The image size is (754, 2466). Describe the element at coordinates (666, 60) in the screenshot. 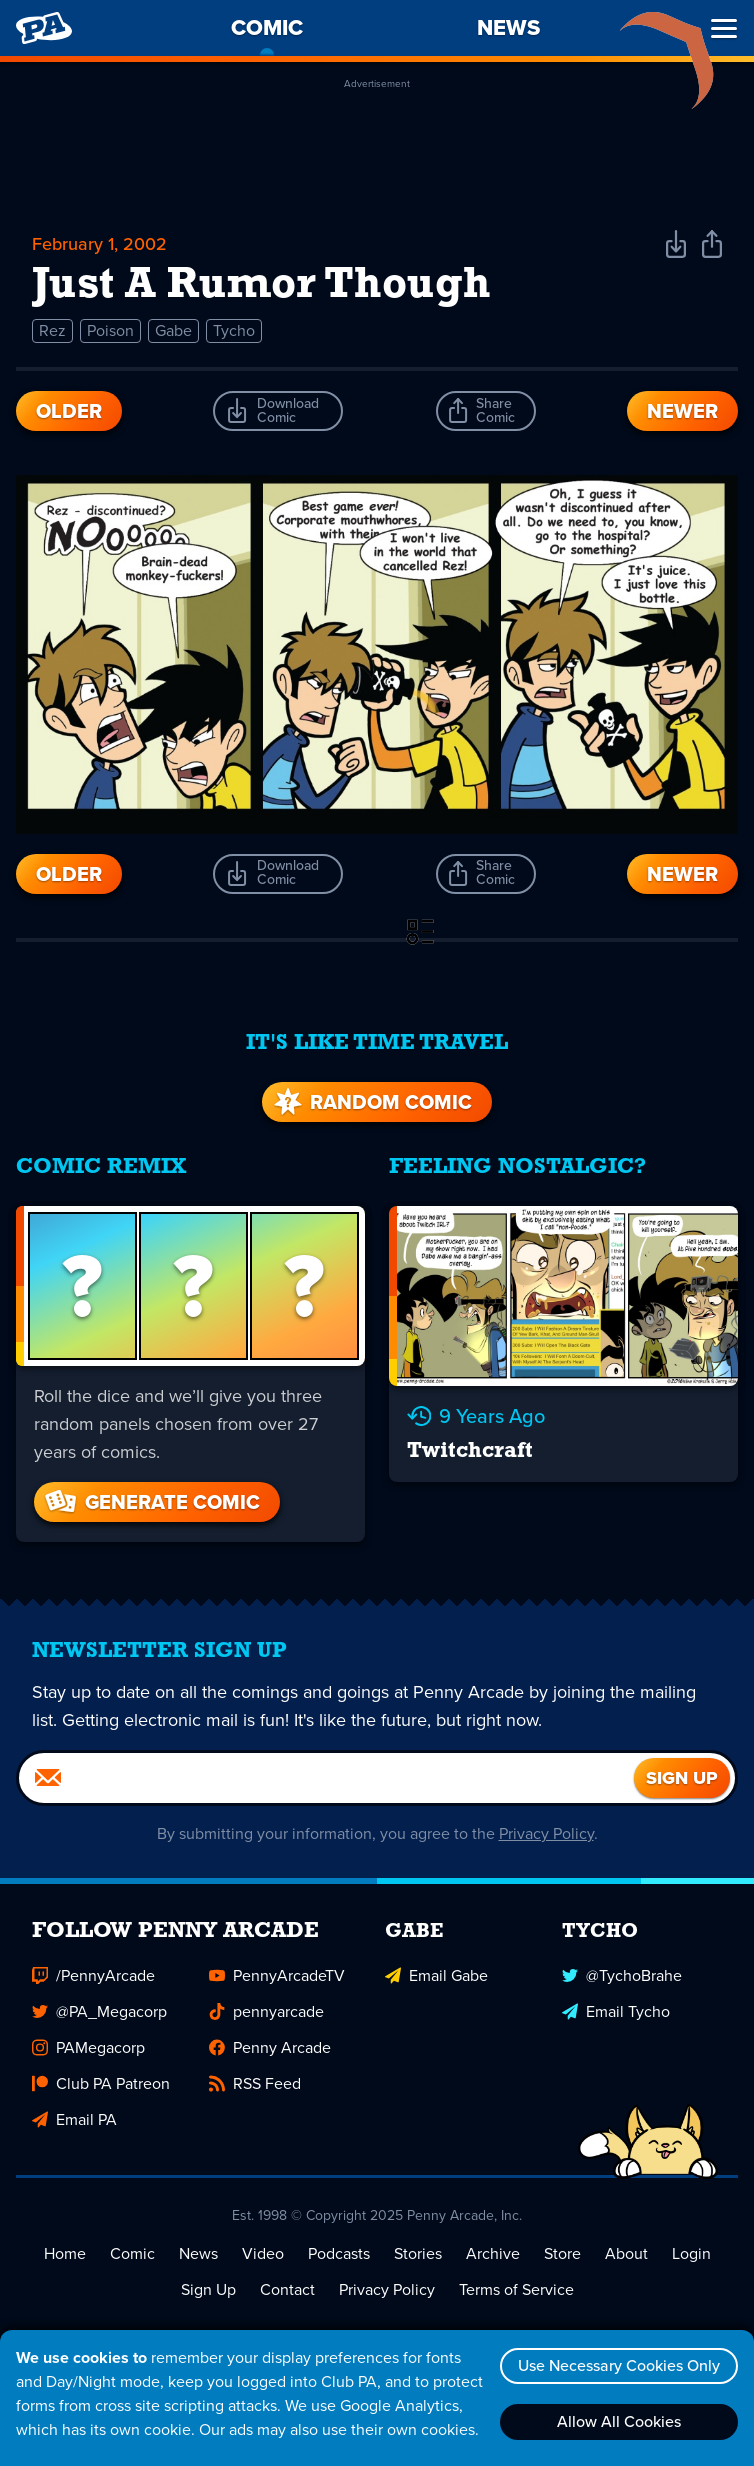

I see `Air India airline app or website` at that location.